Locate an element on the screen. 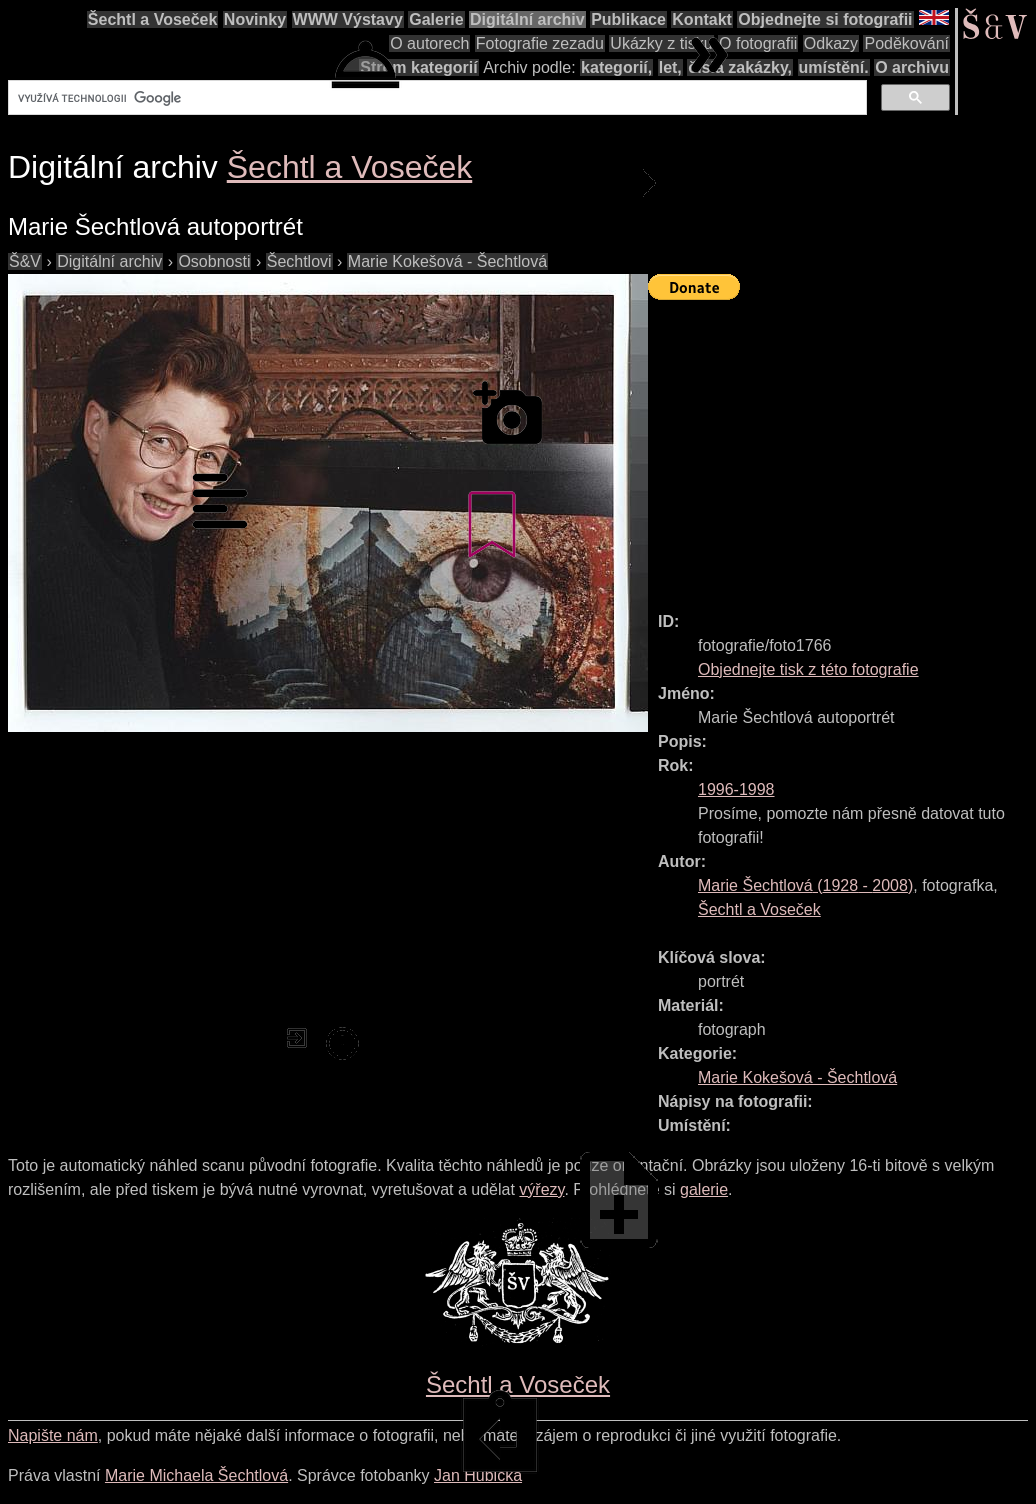  request room service or hotel amenities is located at coordinates (365, 64).